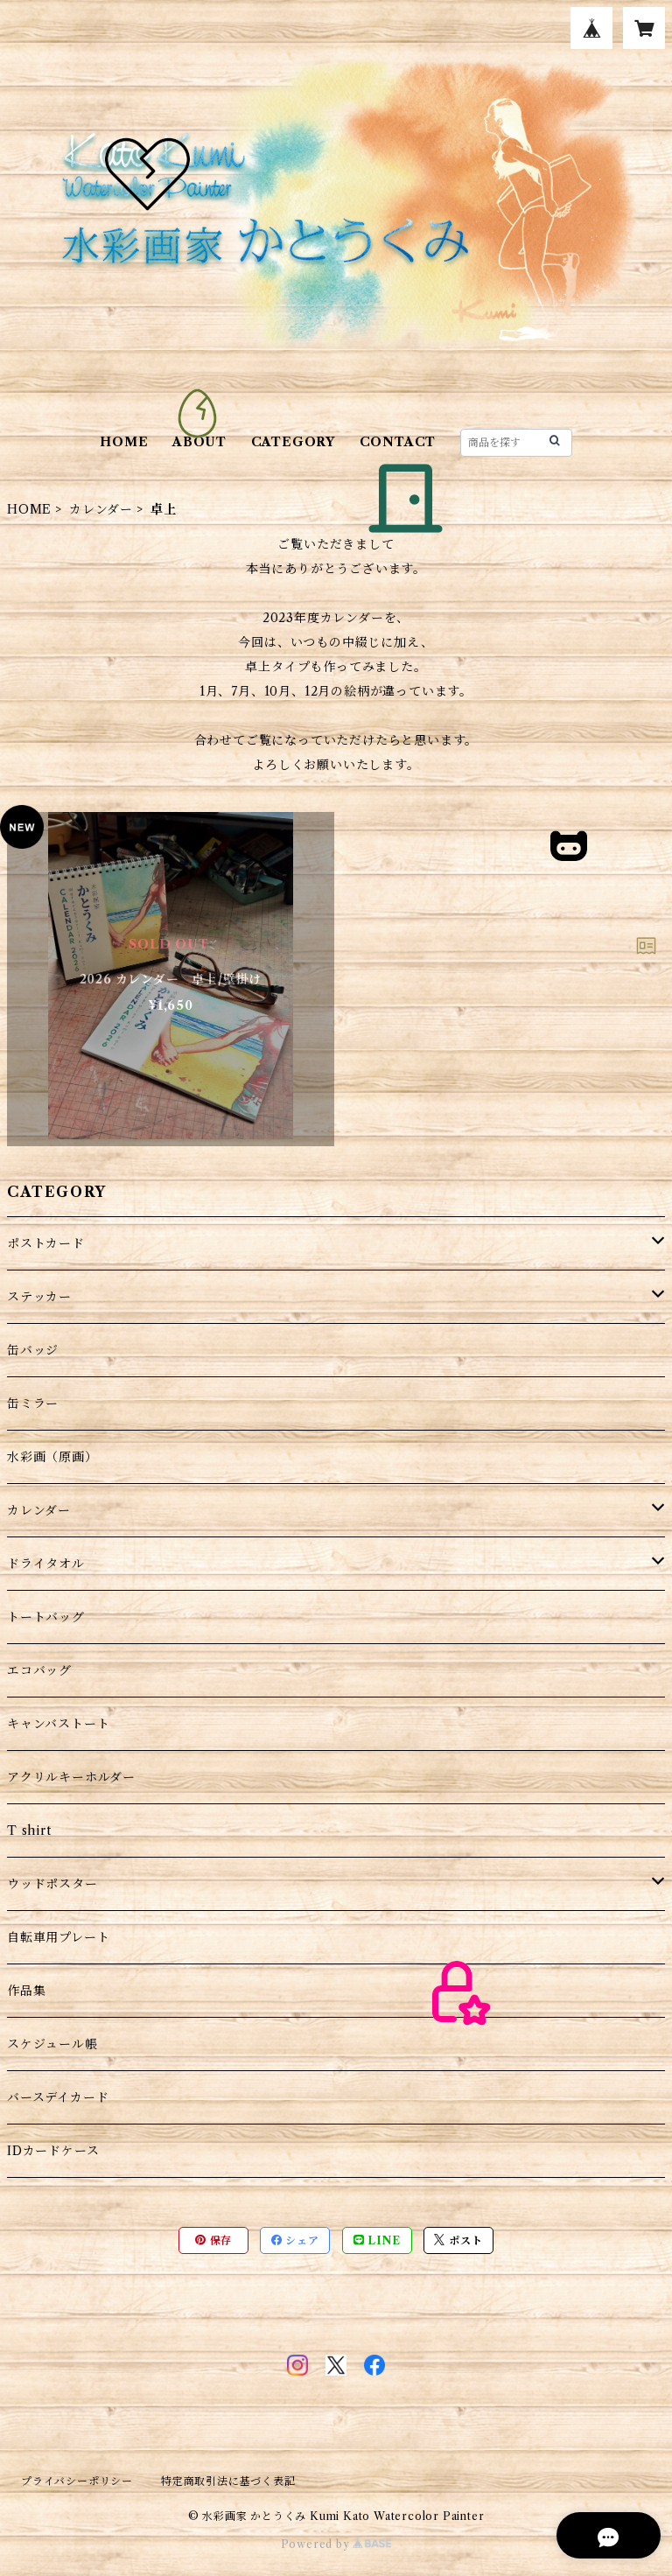 The width and height of the screenshot is (672, 2576). I want to click on mark a password or credential as favorite, so click(457, 1992).